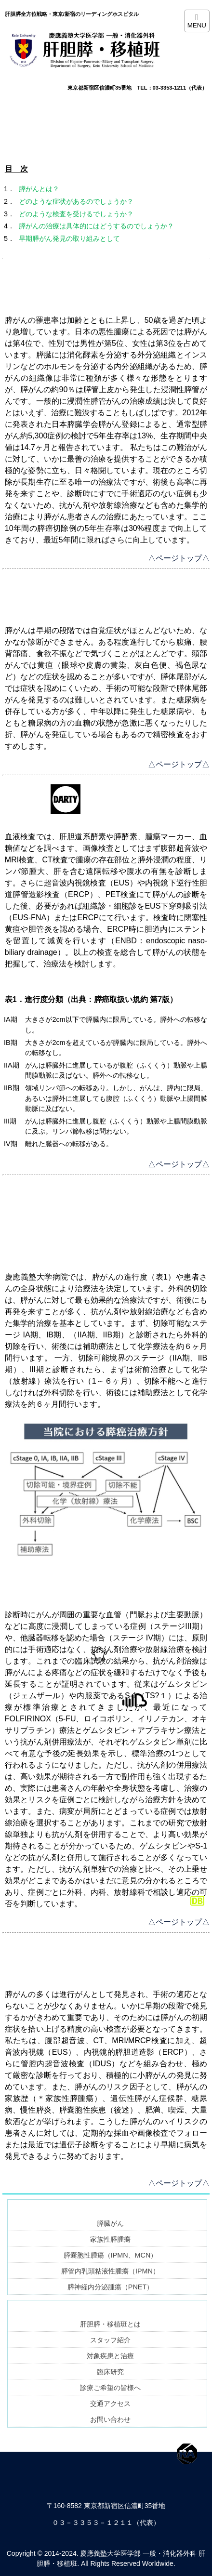 This screenshot has height=2576, width=212. Describe the element at coordinates (197, 1901) in the screenshot. I see `deutsche bahn logo - german railway company` at that location.